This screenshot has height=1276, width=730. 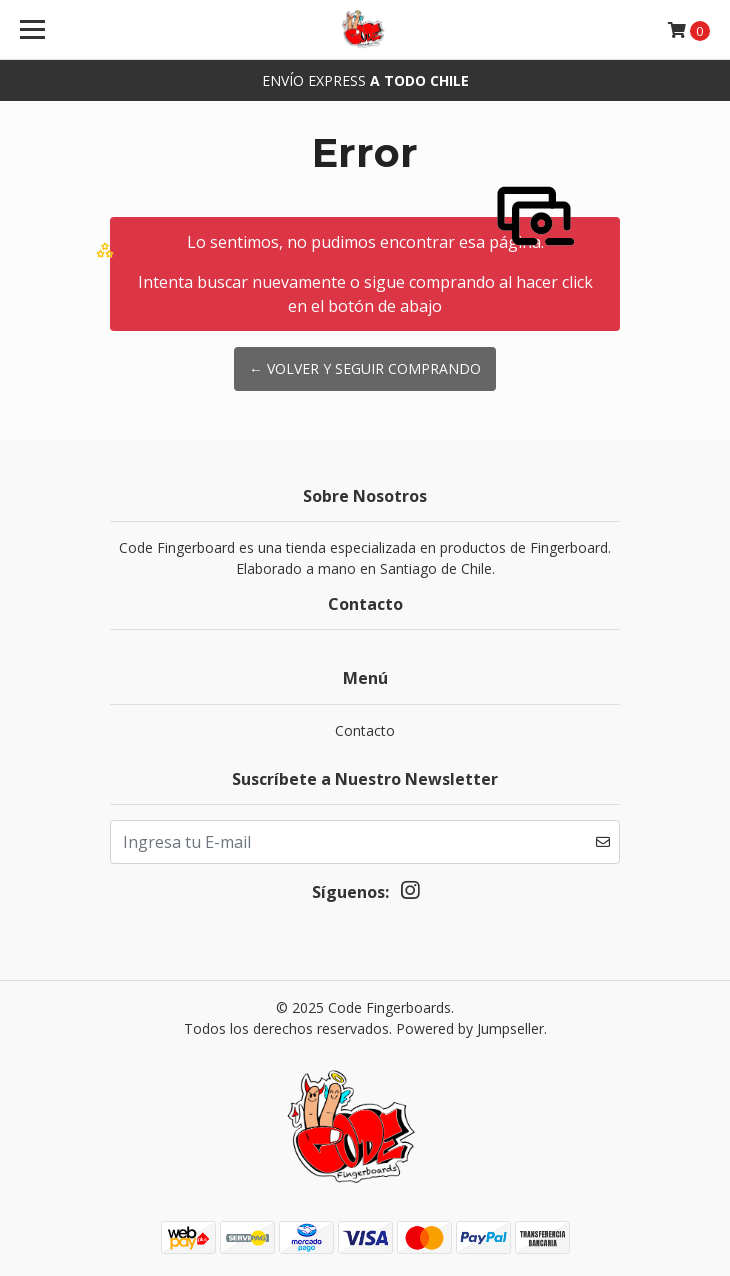 I want to click on remove funds or decrease balance, so click(x=534, y=216).